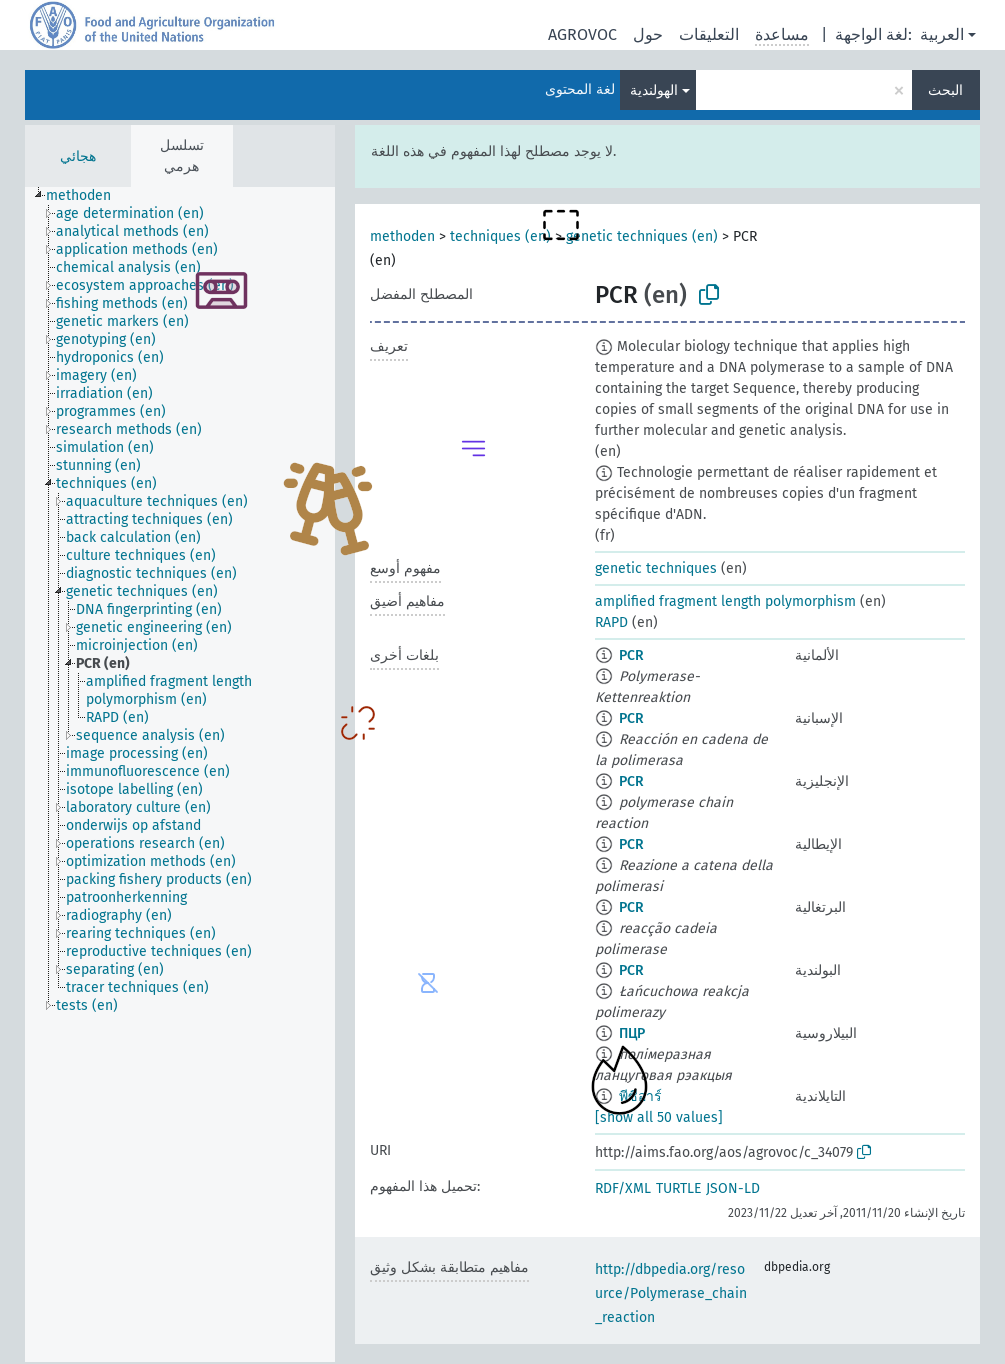  What do you see at coordinates (561, 225) in the screenshot?
I see `indicates a selection area or bounding box` at bounding box center [561, 225].